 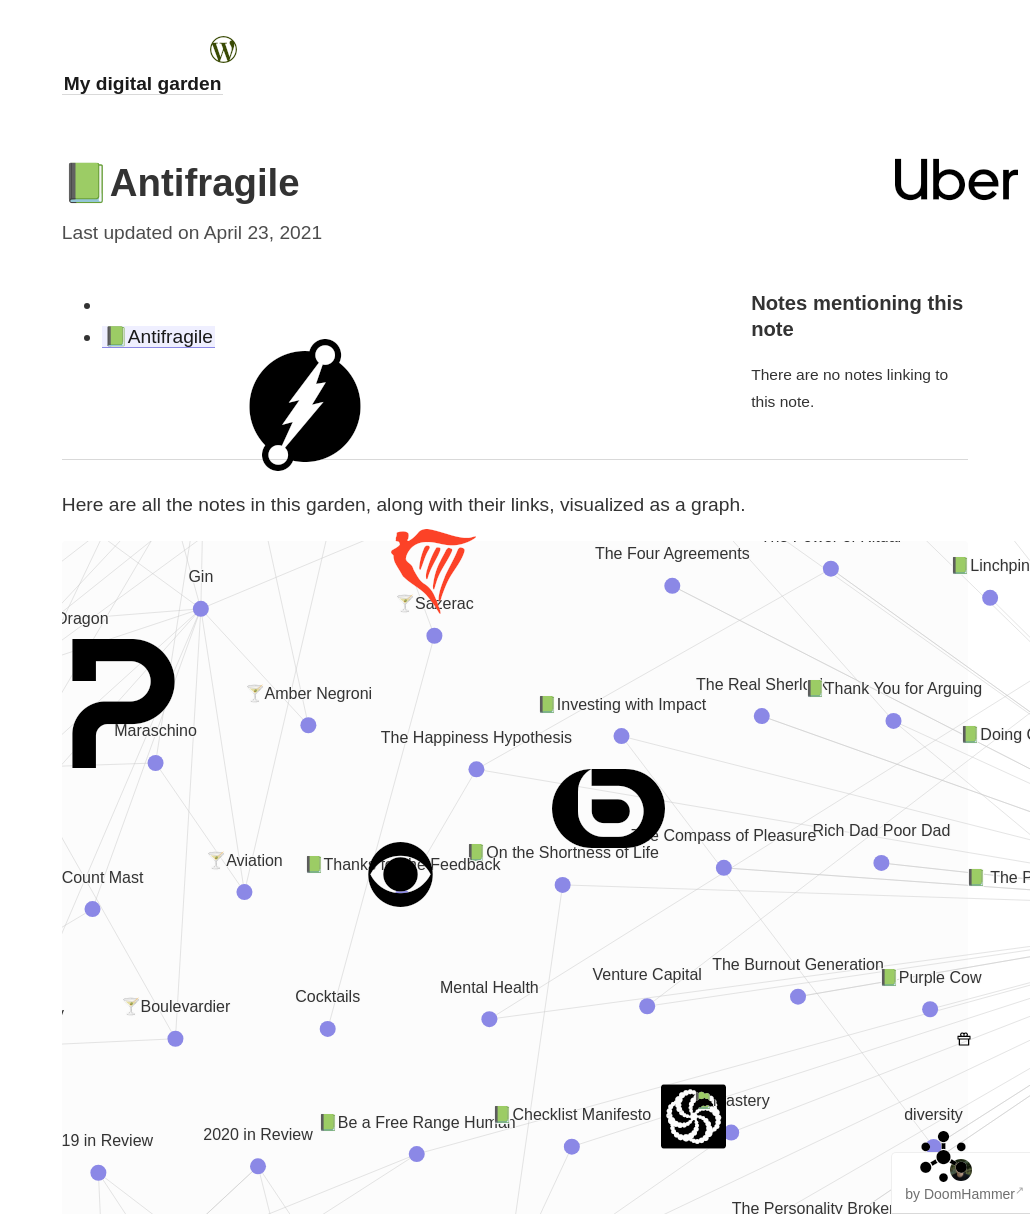 I want to click on open Proton app or services, so click(x=123, y=703).